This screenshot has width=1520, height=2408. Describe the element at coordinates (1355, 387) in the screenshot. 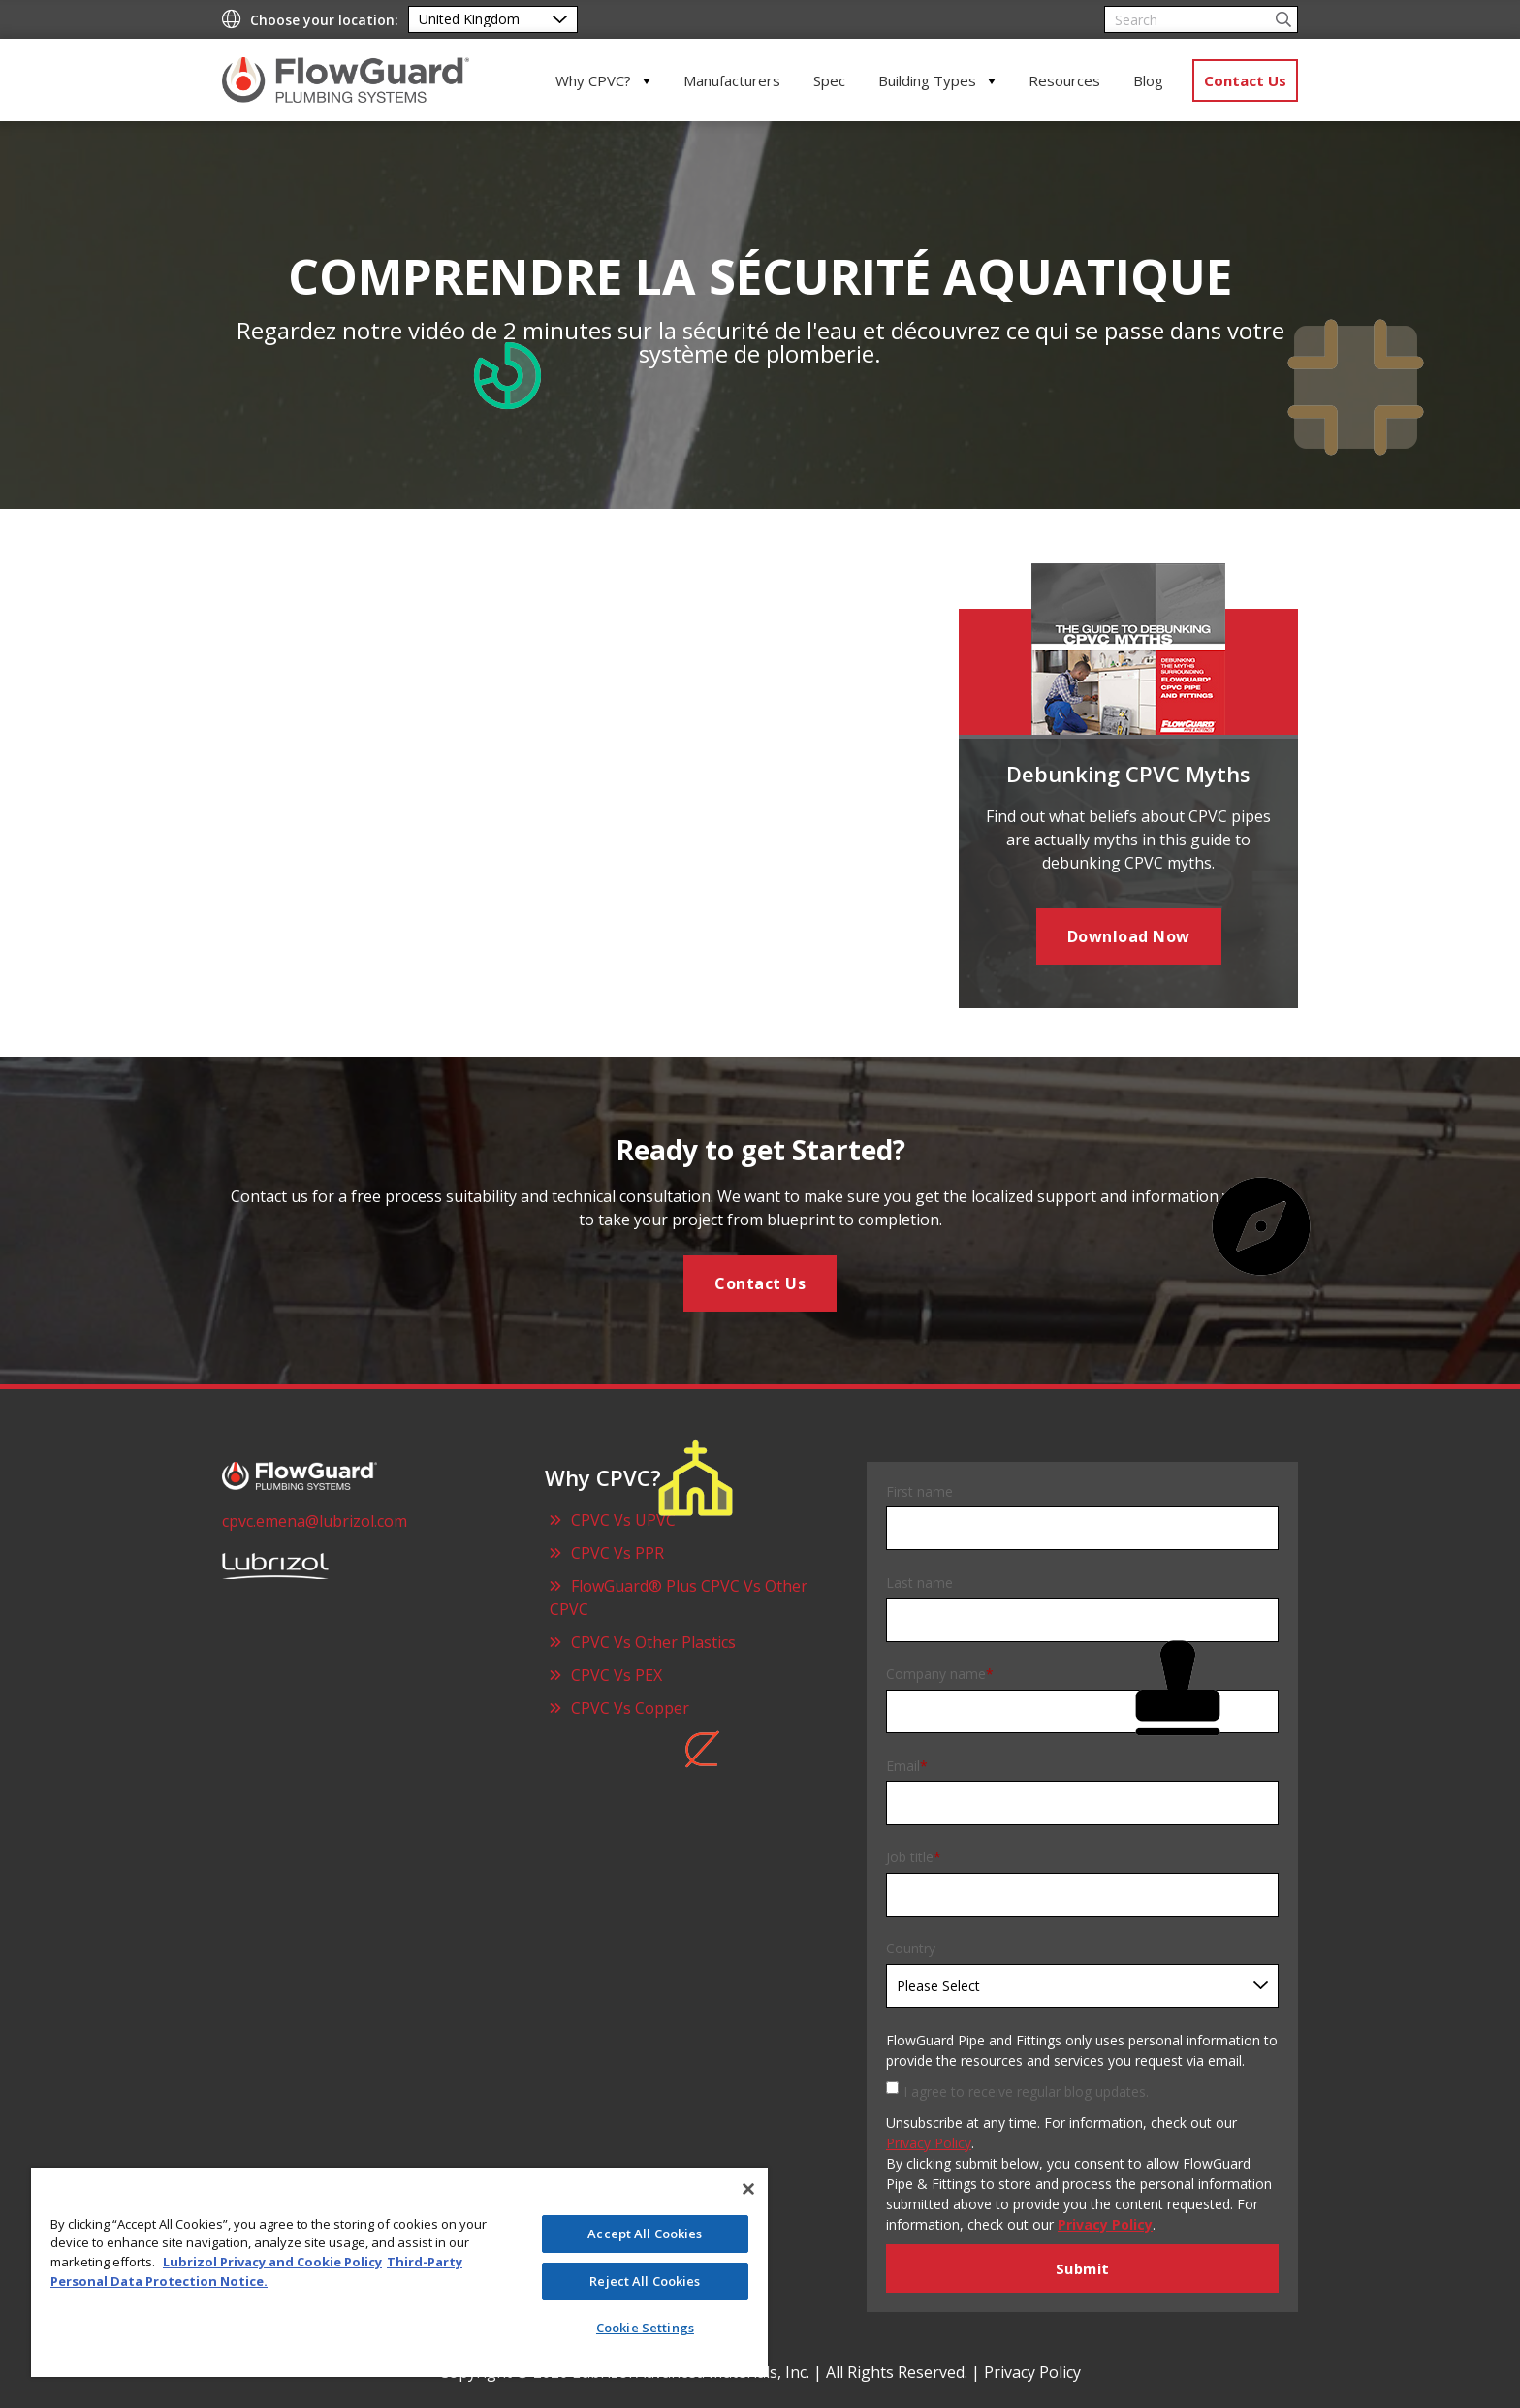

I see `exit fullscreen mode` at that location.